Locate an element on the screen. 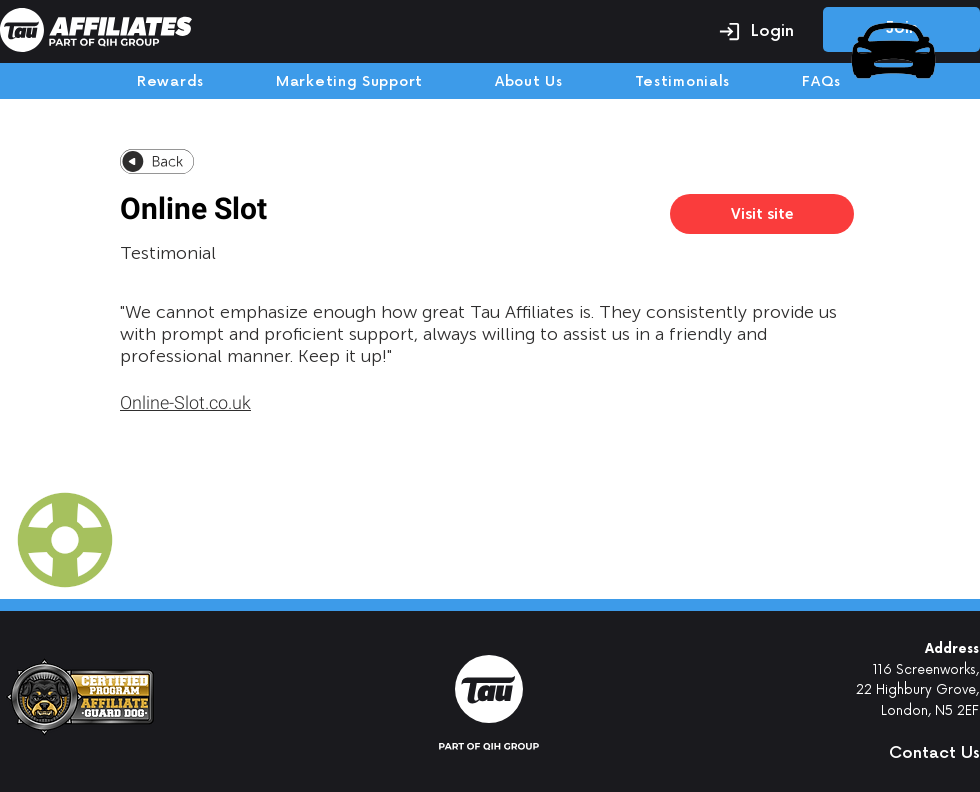 The image size is (980, 792). access vehicle or car-related features is located at coordinates (893, 50).